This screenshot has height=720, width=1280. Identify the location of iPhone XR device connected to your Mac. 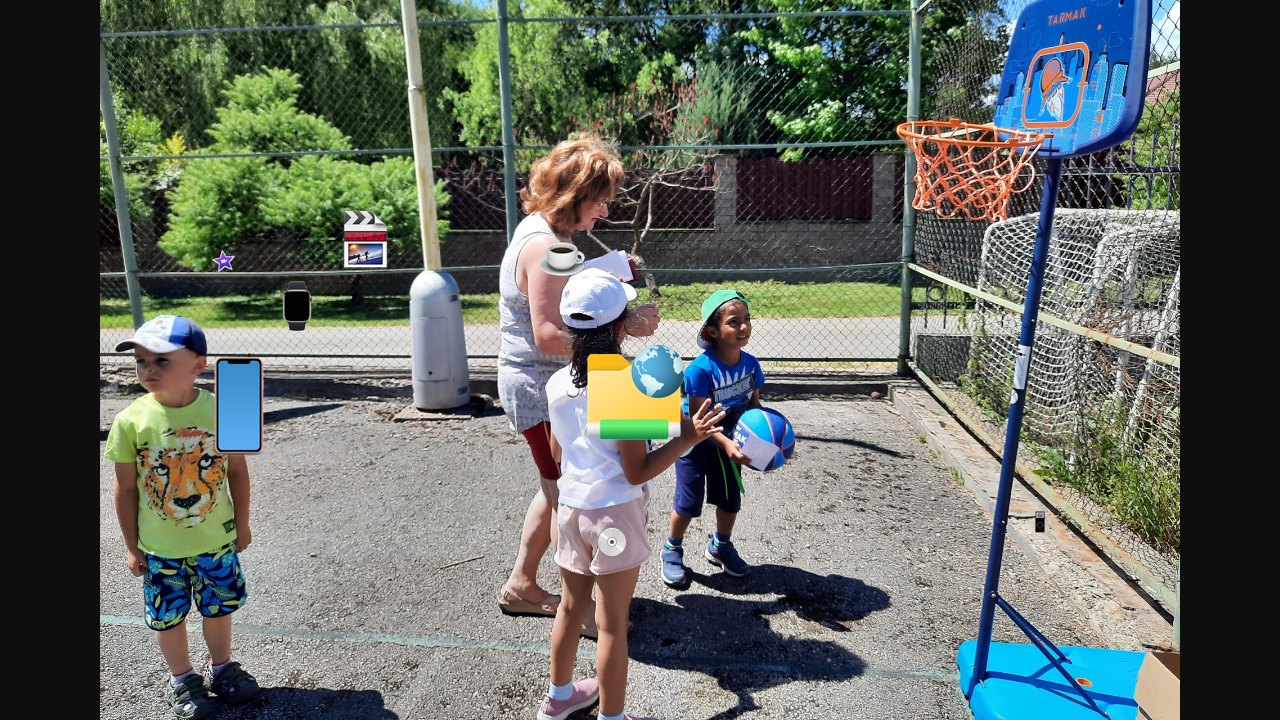
(239, 407).